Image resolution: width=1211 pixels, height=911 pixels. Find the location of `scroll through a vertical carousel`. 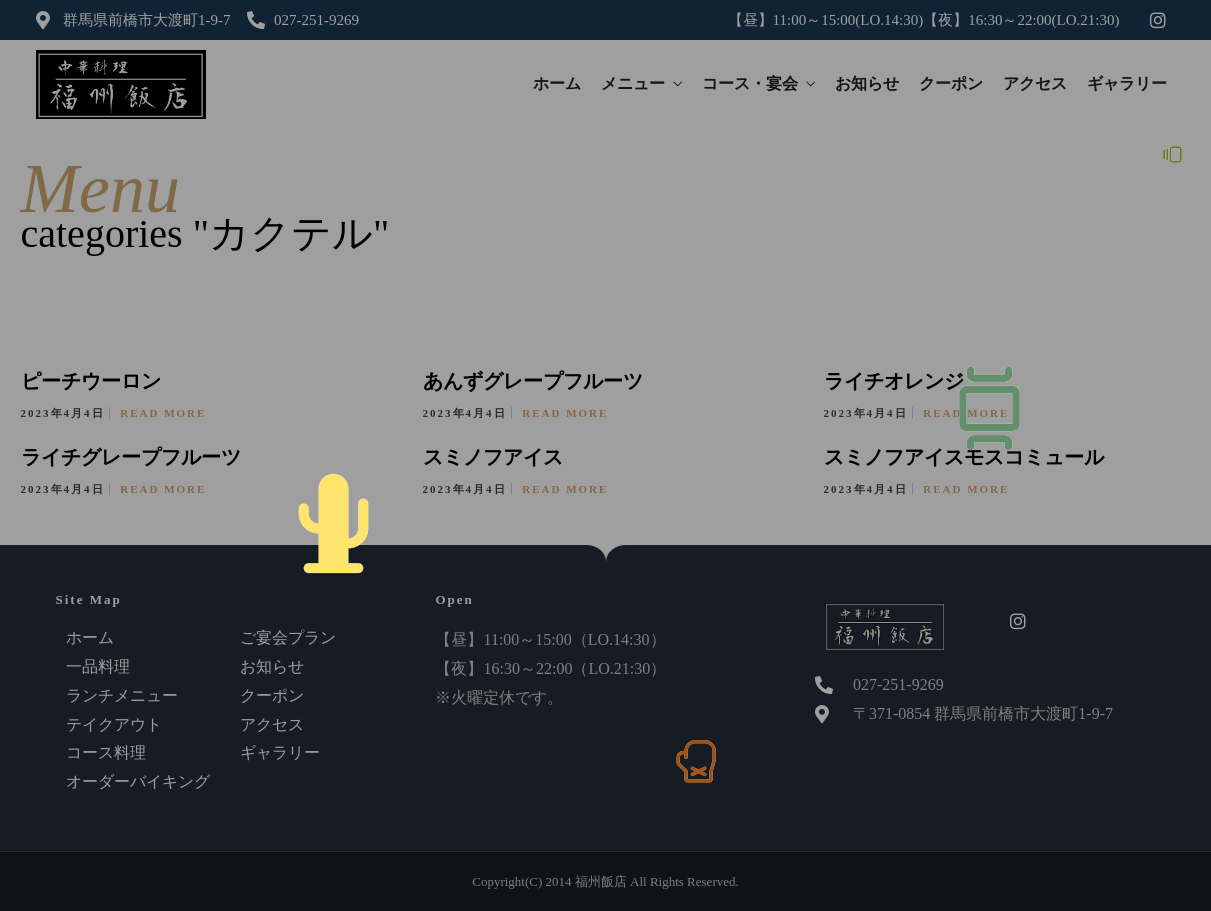

scroll through a vertical carousel is located at coordinates (989, 408).